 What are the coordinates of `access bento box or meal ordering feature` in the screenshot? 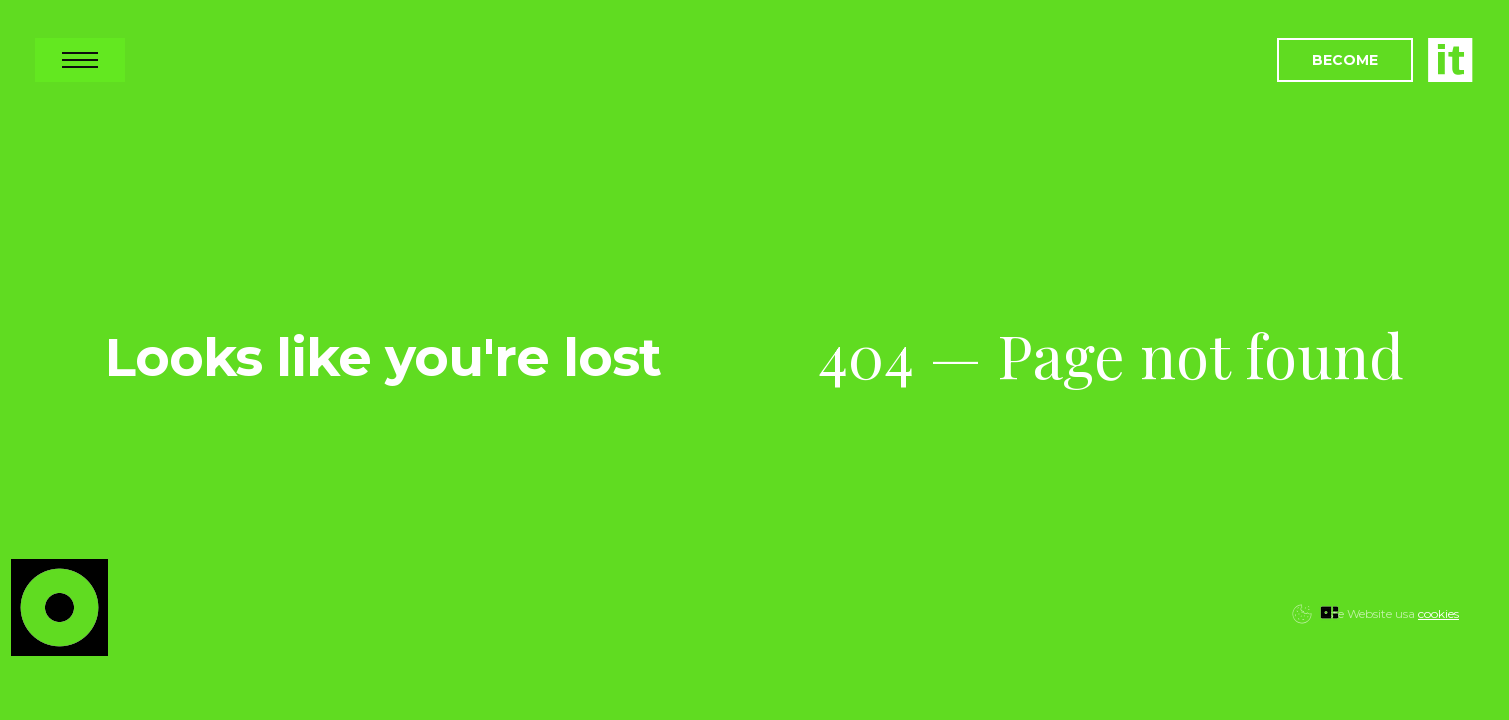 It's located at (1329, 612).